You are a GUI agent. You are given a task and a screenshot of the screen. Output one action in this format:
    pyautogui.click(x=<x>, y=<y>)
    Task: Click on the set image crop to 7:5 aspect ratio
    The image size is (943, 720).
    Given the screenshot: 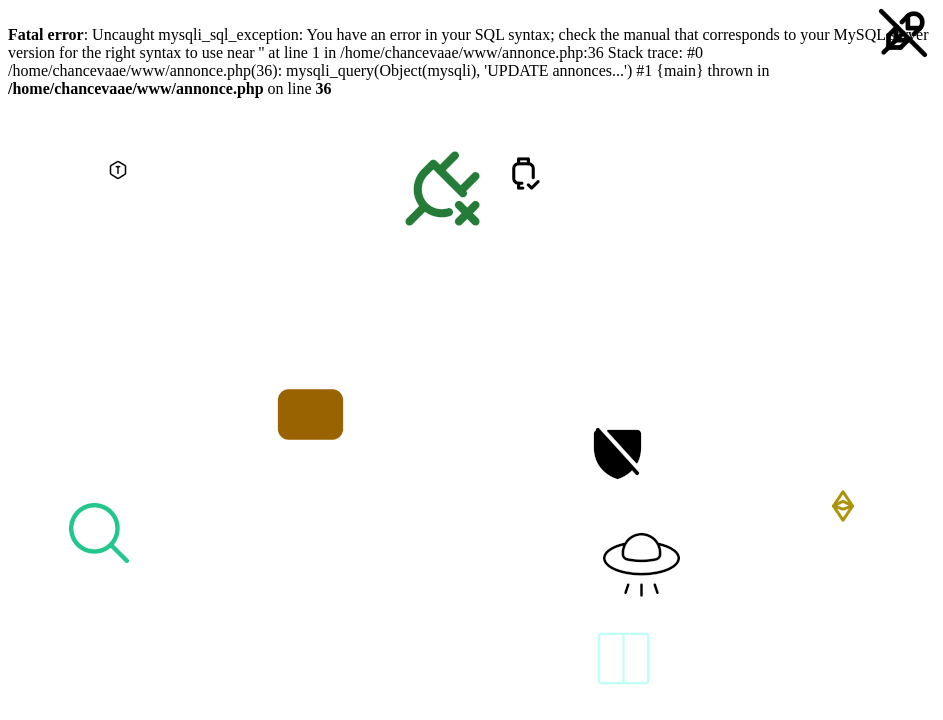 What is the action you would take?
    pyautogui.click(x=310, y=414)
    